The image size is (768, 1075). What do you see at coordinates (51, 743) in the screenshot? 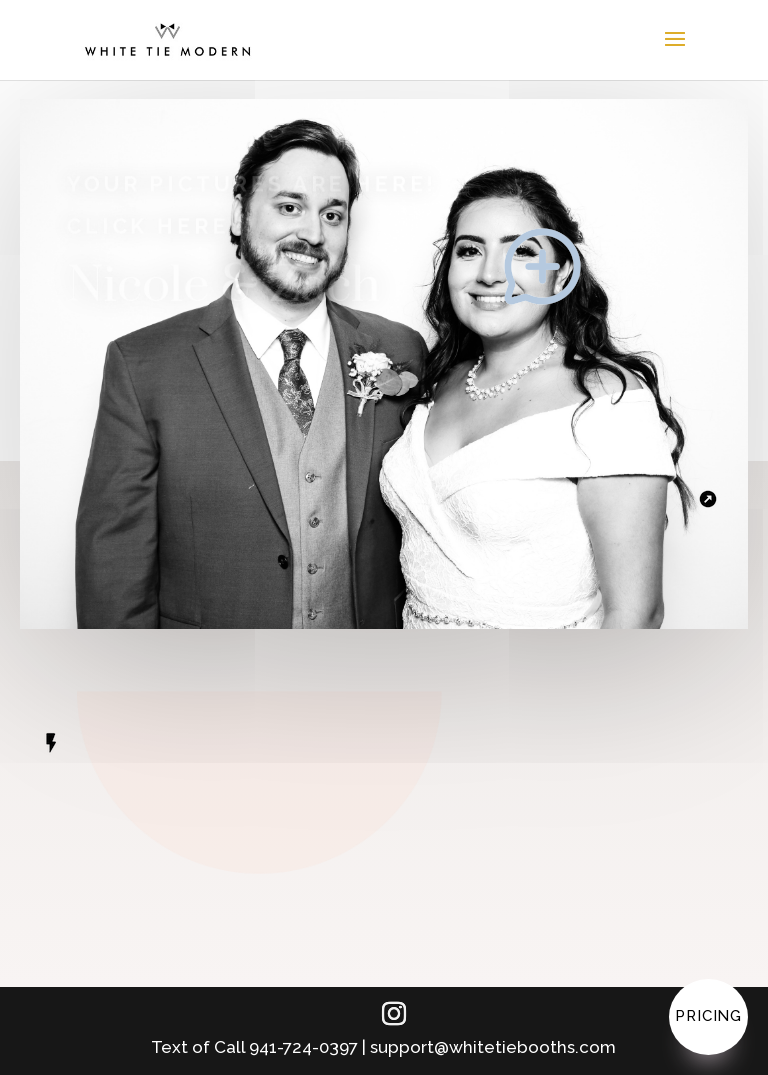
I see `turn on camera flash` at bounding box center [51, 743].